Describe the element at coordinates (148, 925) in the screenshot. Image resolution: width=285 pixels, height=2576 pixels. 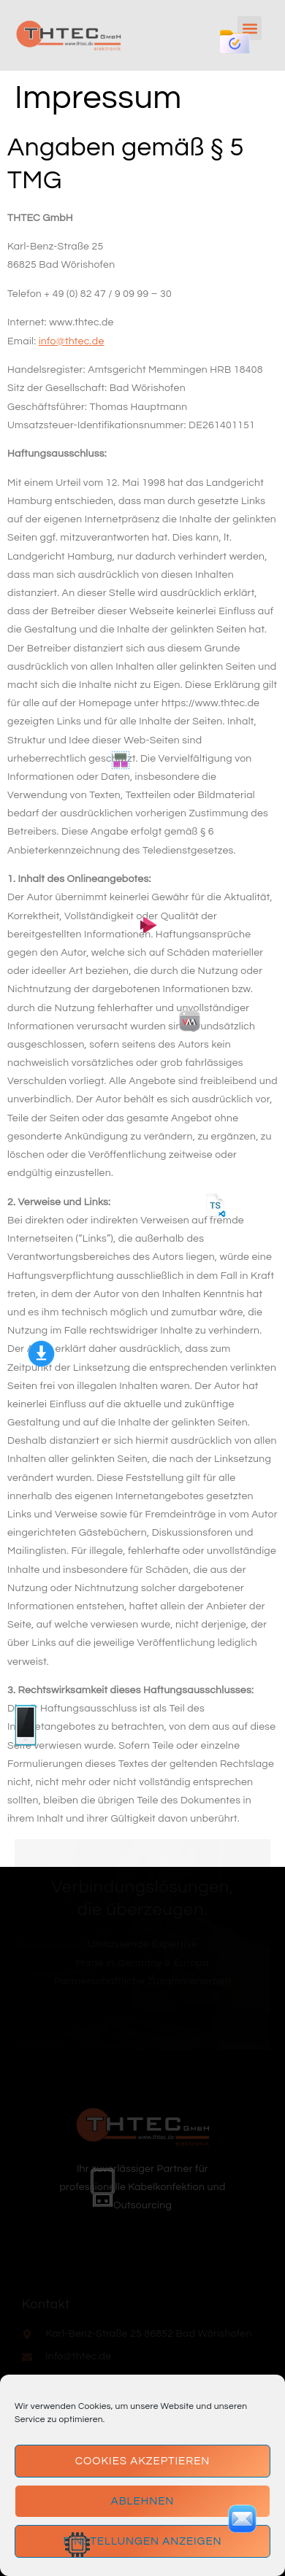
I see `open the stream app` at that location.